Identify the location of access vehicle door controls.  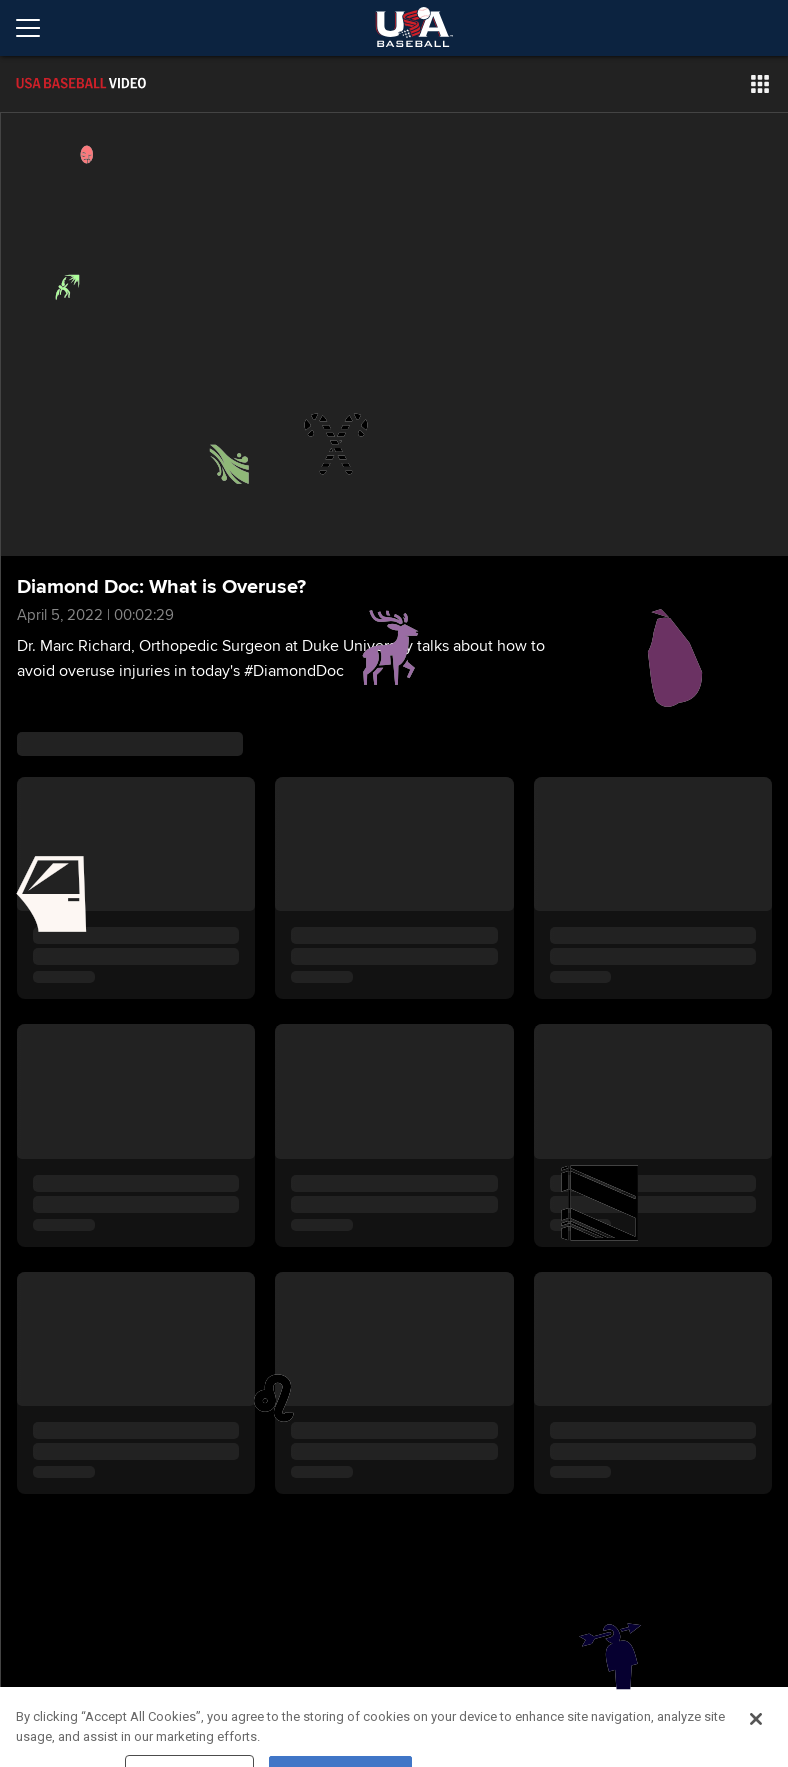
(54, 894).